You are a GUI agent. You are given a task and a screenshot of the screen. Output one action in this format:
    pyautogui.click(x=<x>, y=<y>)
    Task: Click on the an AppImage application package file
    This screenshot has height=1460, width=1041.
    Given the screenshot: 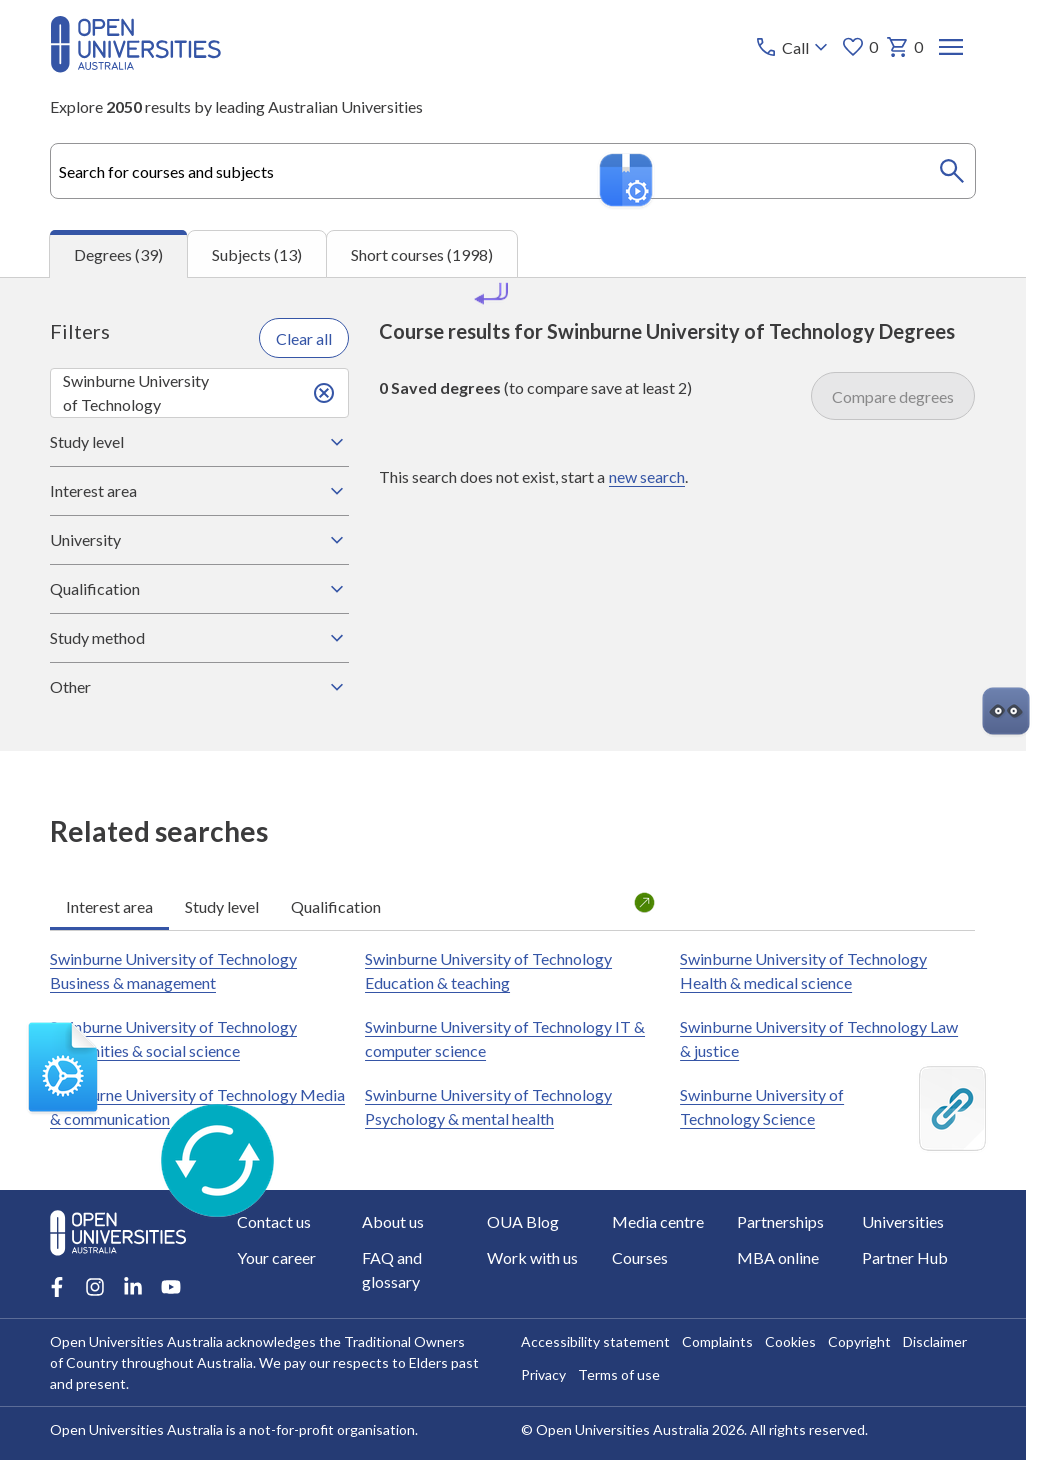 What is the action you would take?
    pyautogui.click(x=63, y=1067)
    